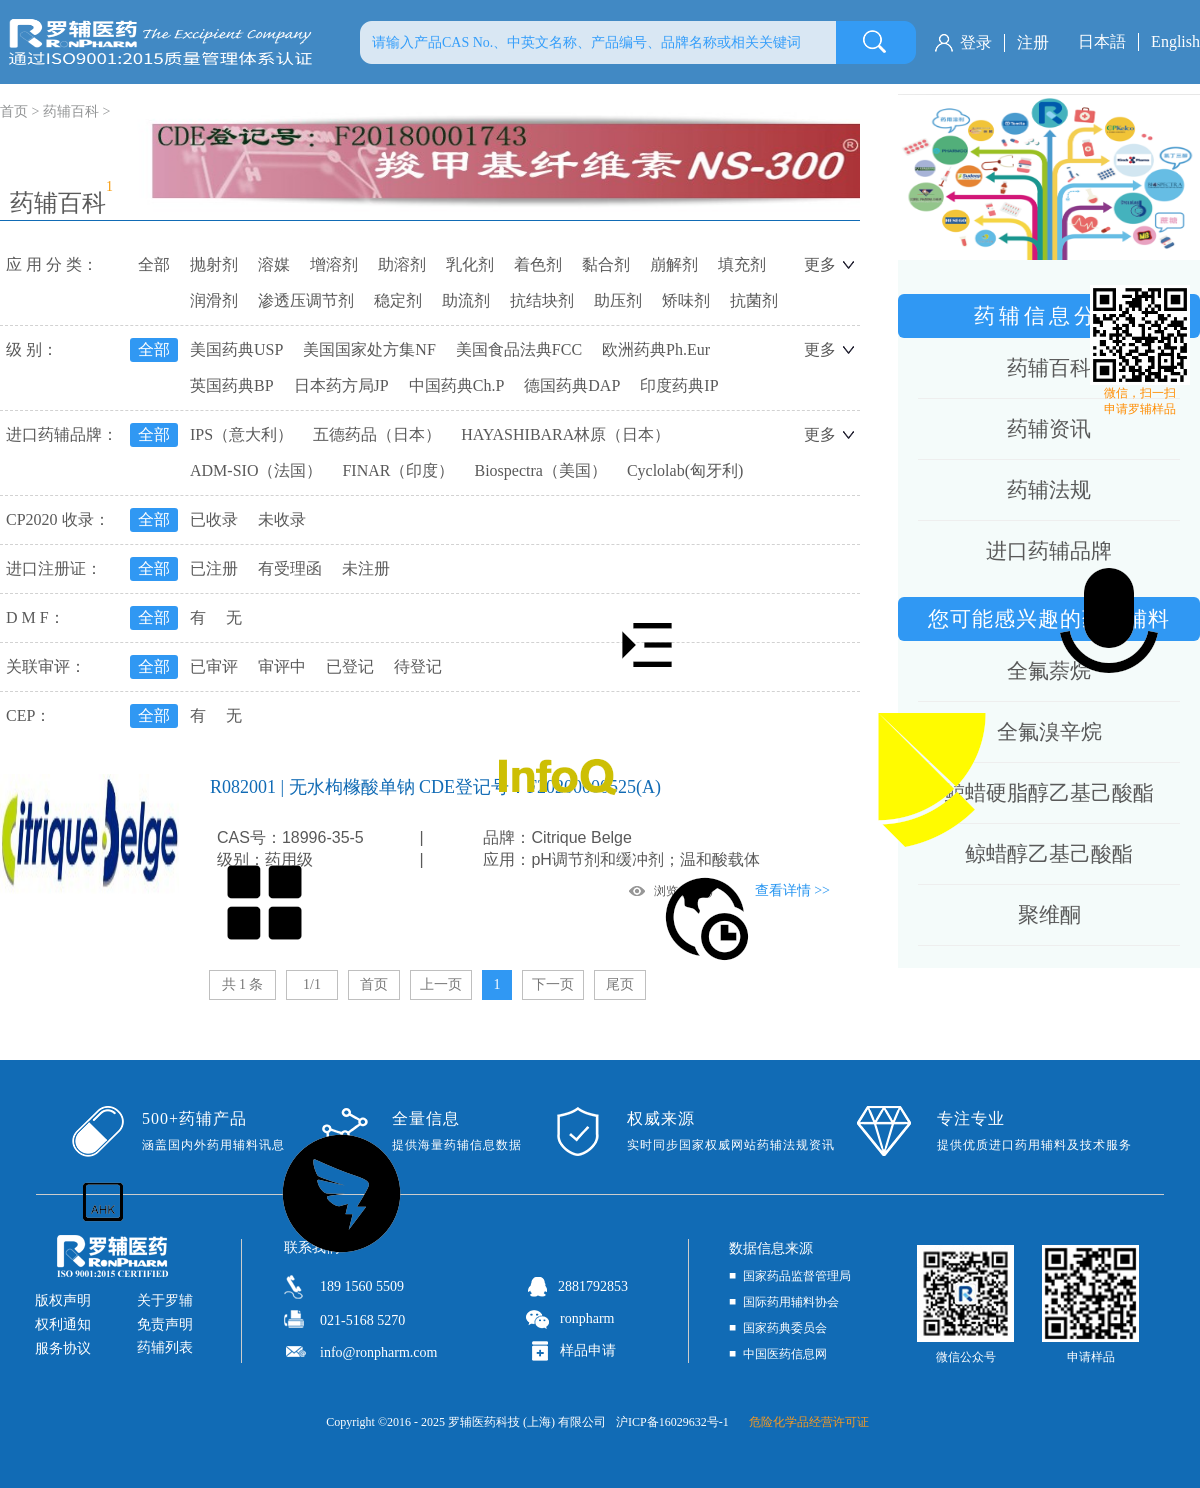  Describe the element at coordinates (1109, 623) in the screenshot. I see `tap to start voice recording` at that location.